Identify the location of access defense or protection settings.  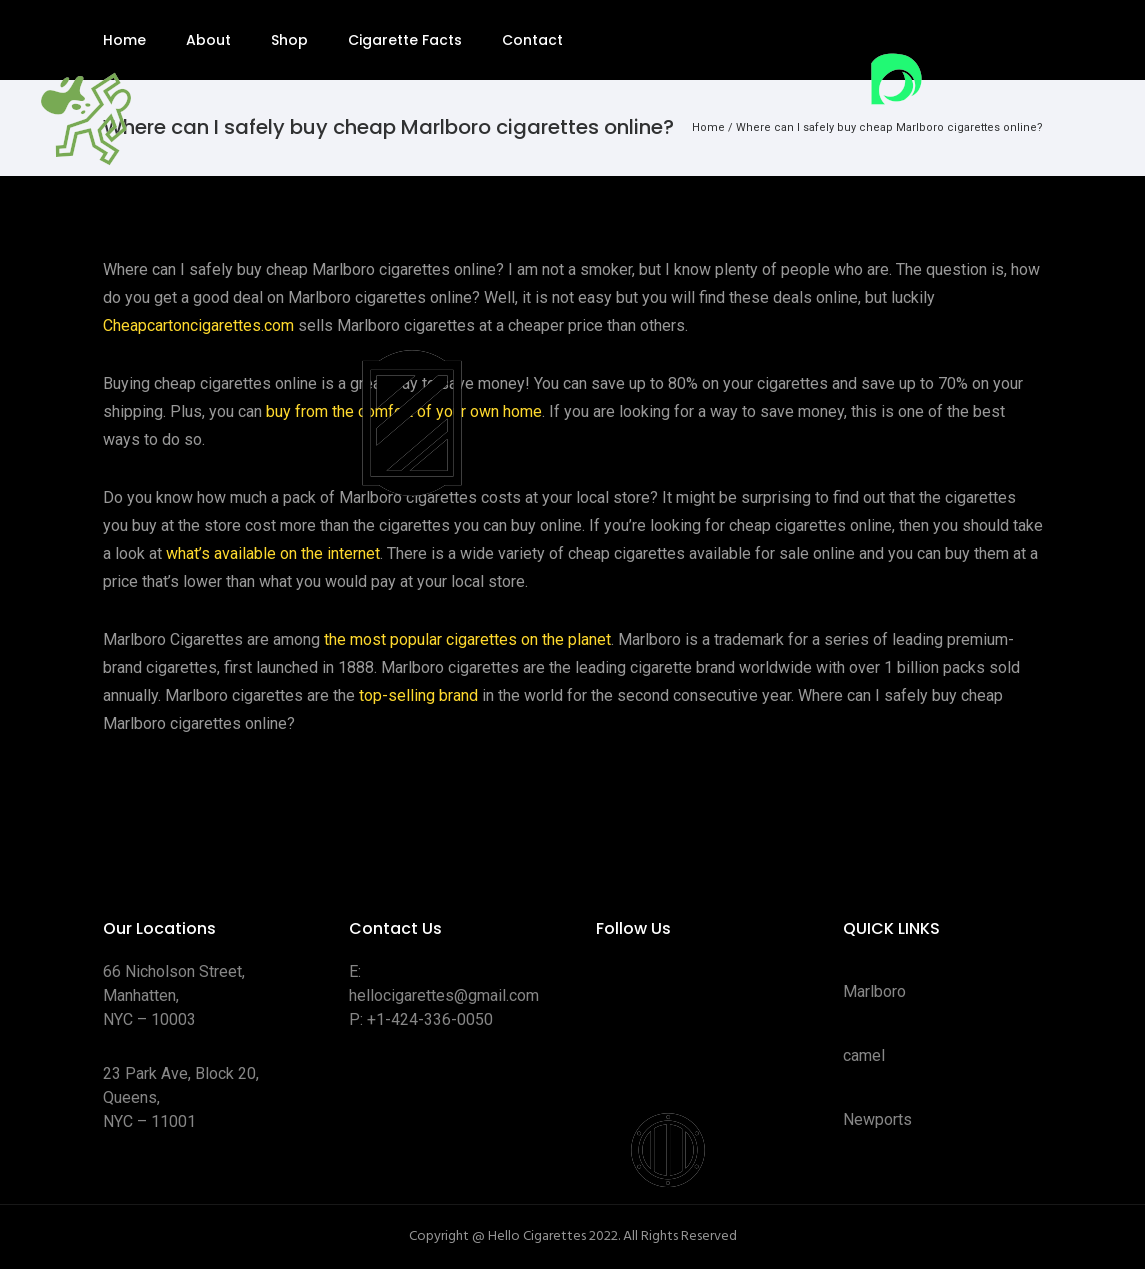
(668, 1150).